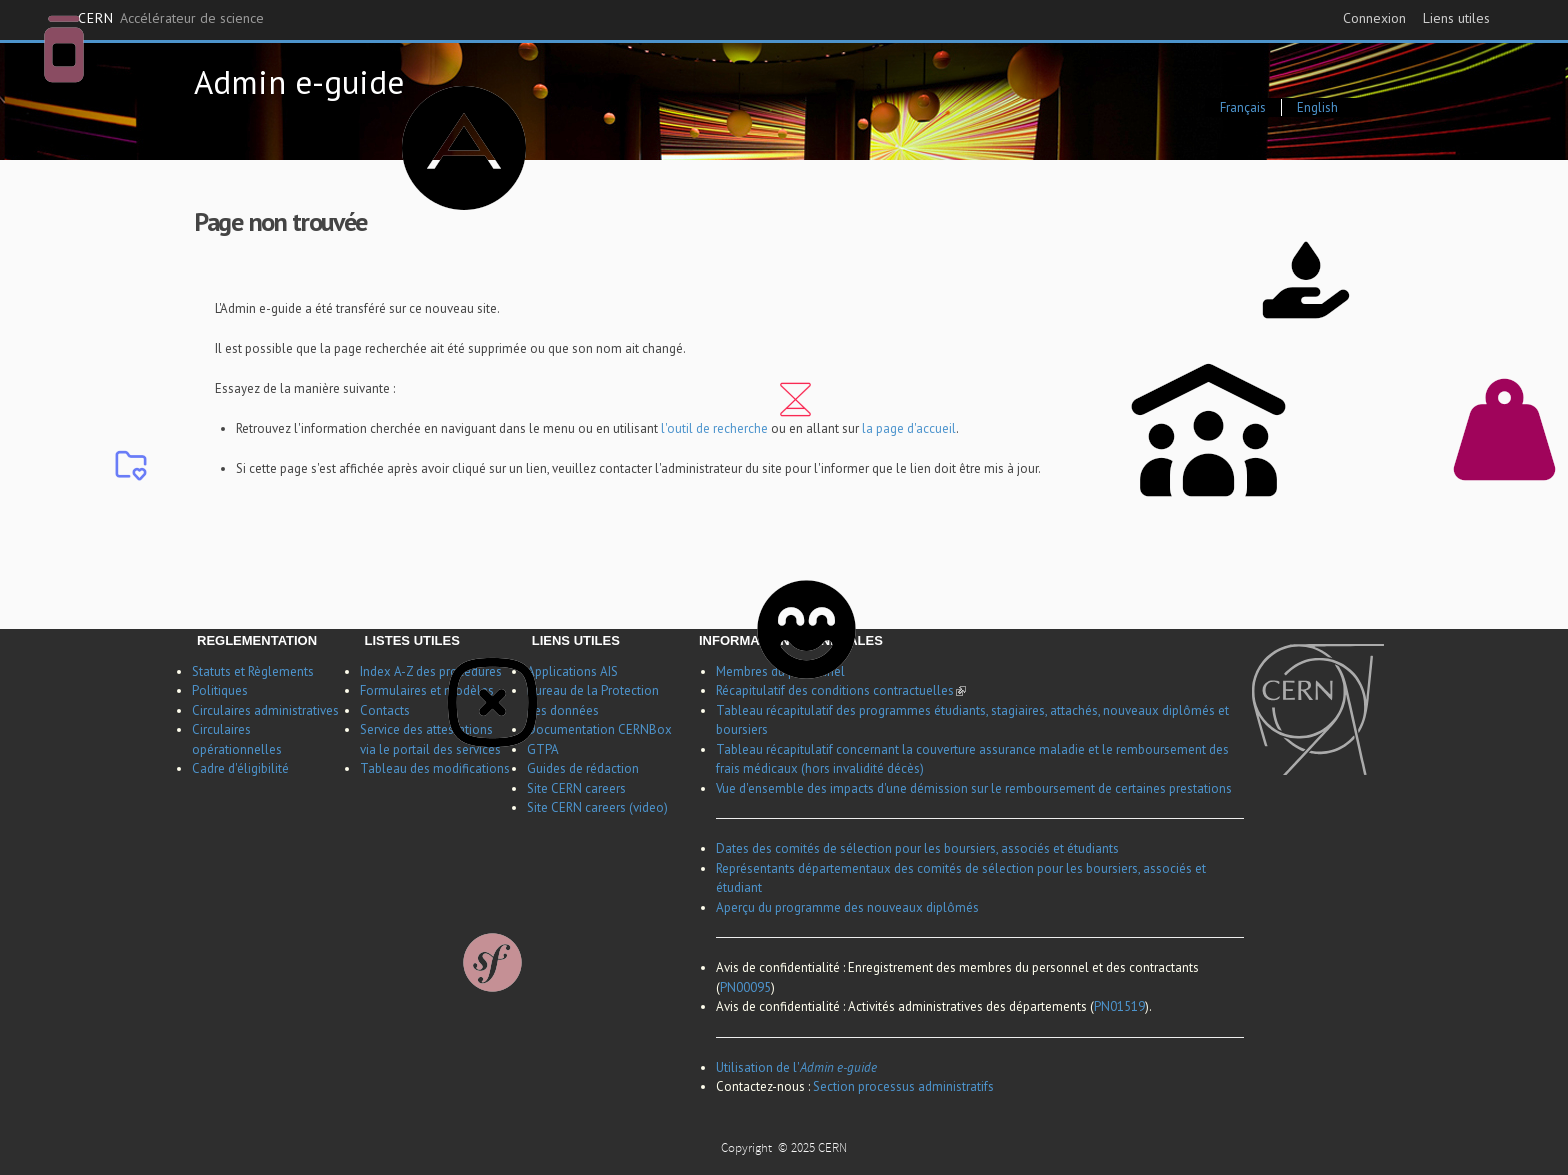 This screenshot has height=1175, width=1568. I want to click on add a positive reaction or emoji, so click(806, 629).